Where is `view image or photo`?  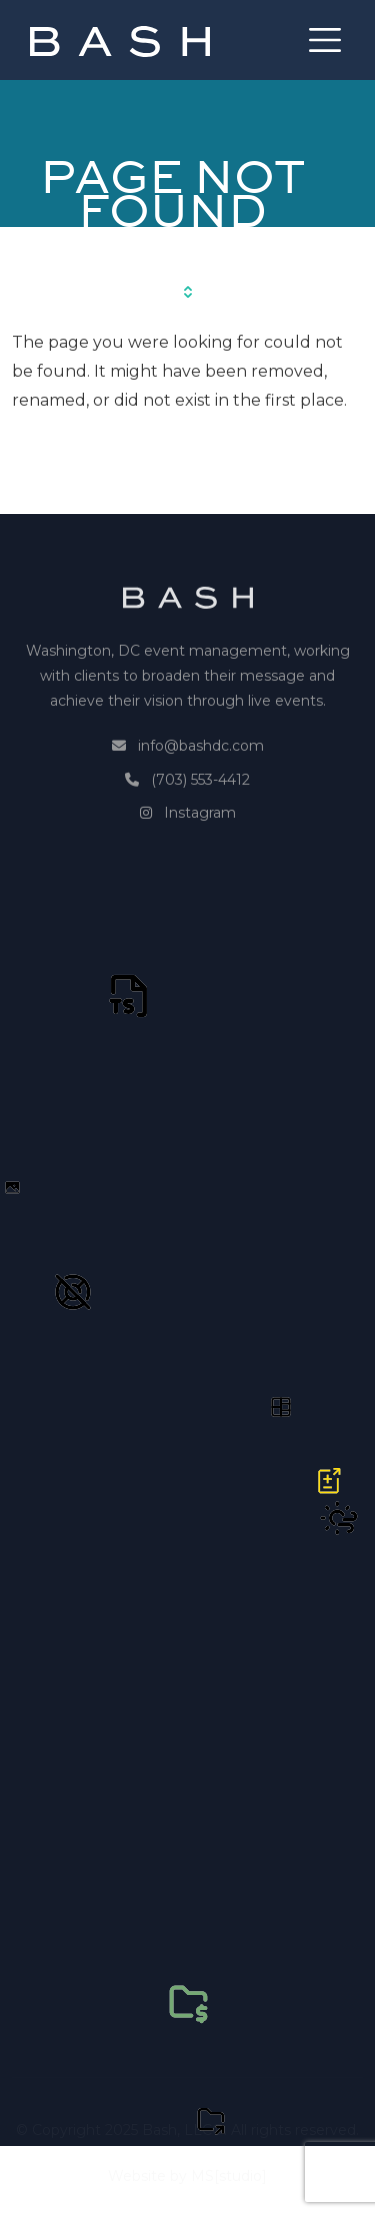
view image or photo is located at coordinates (12, 1187).